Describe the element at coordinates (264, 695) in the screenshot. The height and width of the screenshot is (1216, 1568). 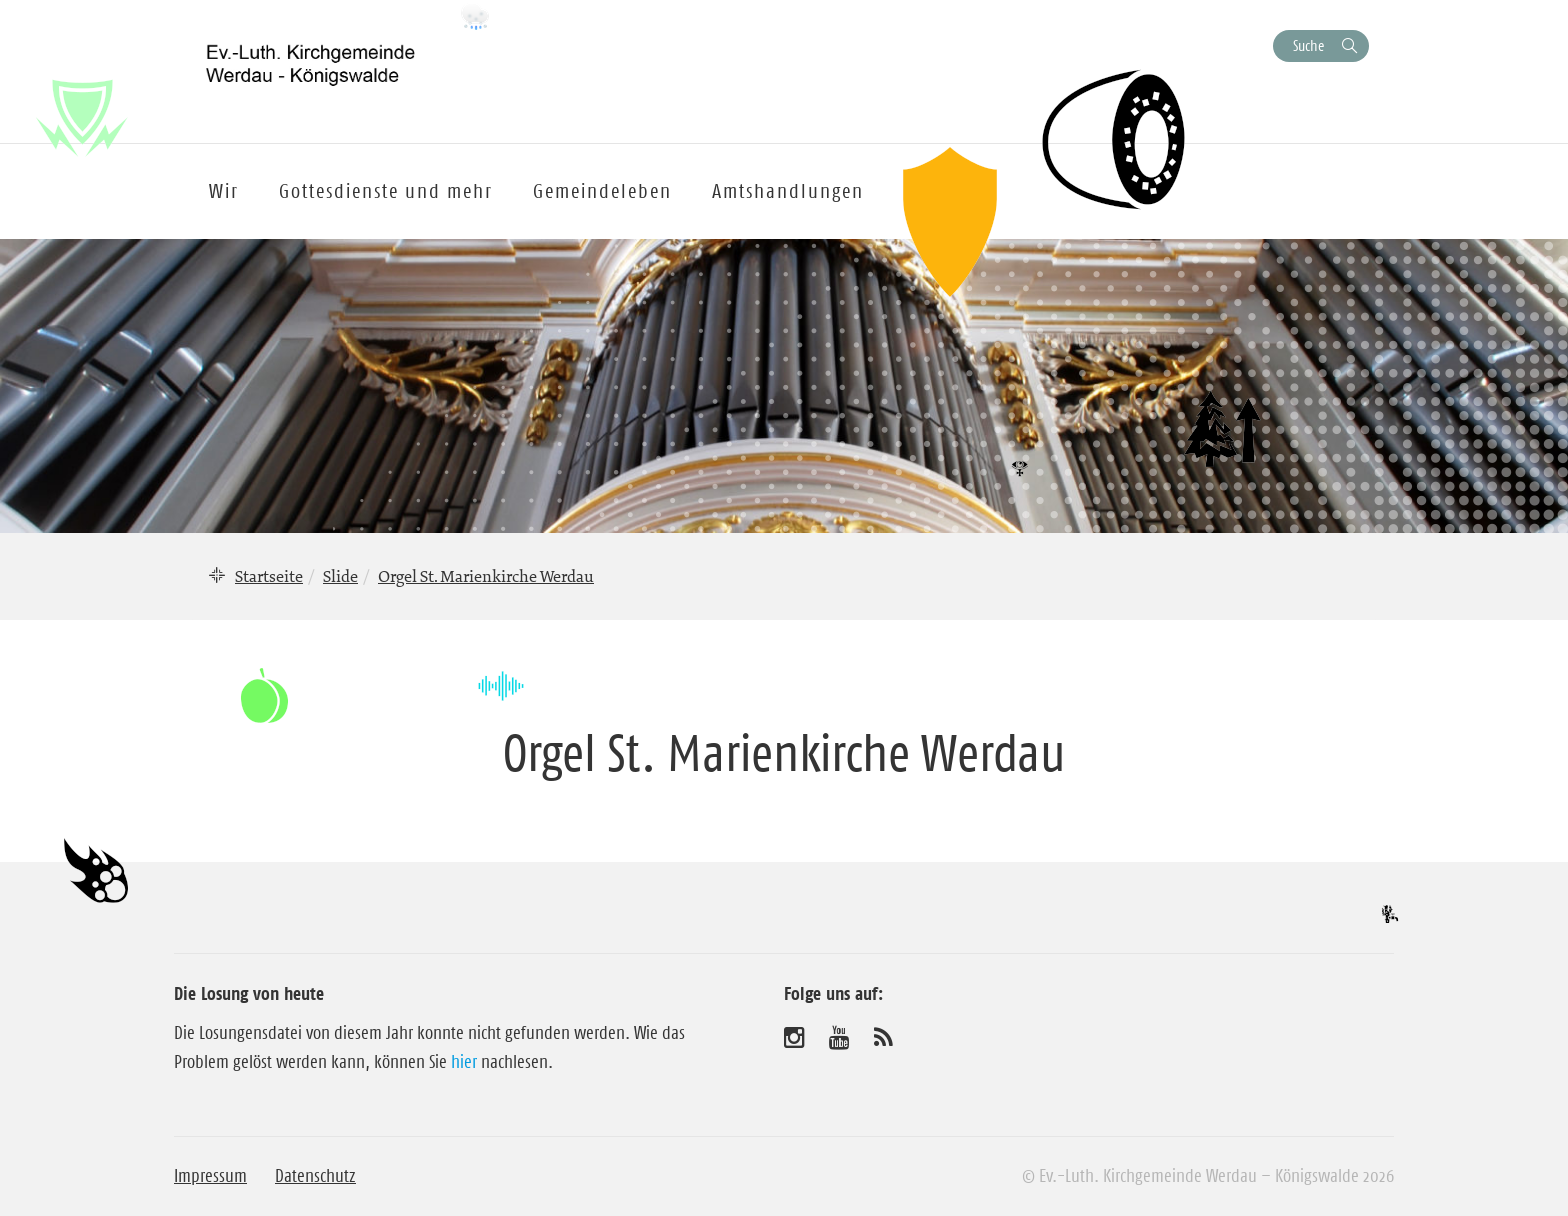
I see `select peach flavor or ingredient` at that location.